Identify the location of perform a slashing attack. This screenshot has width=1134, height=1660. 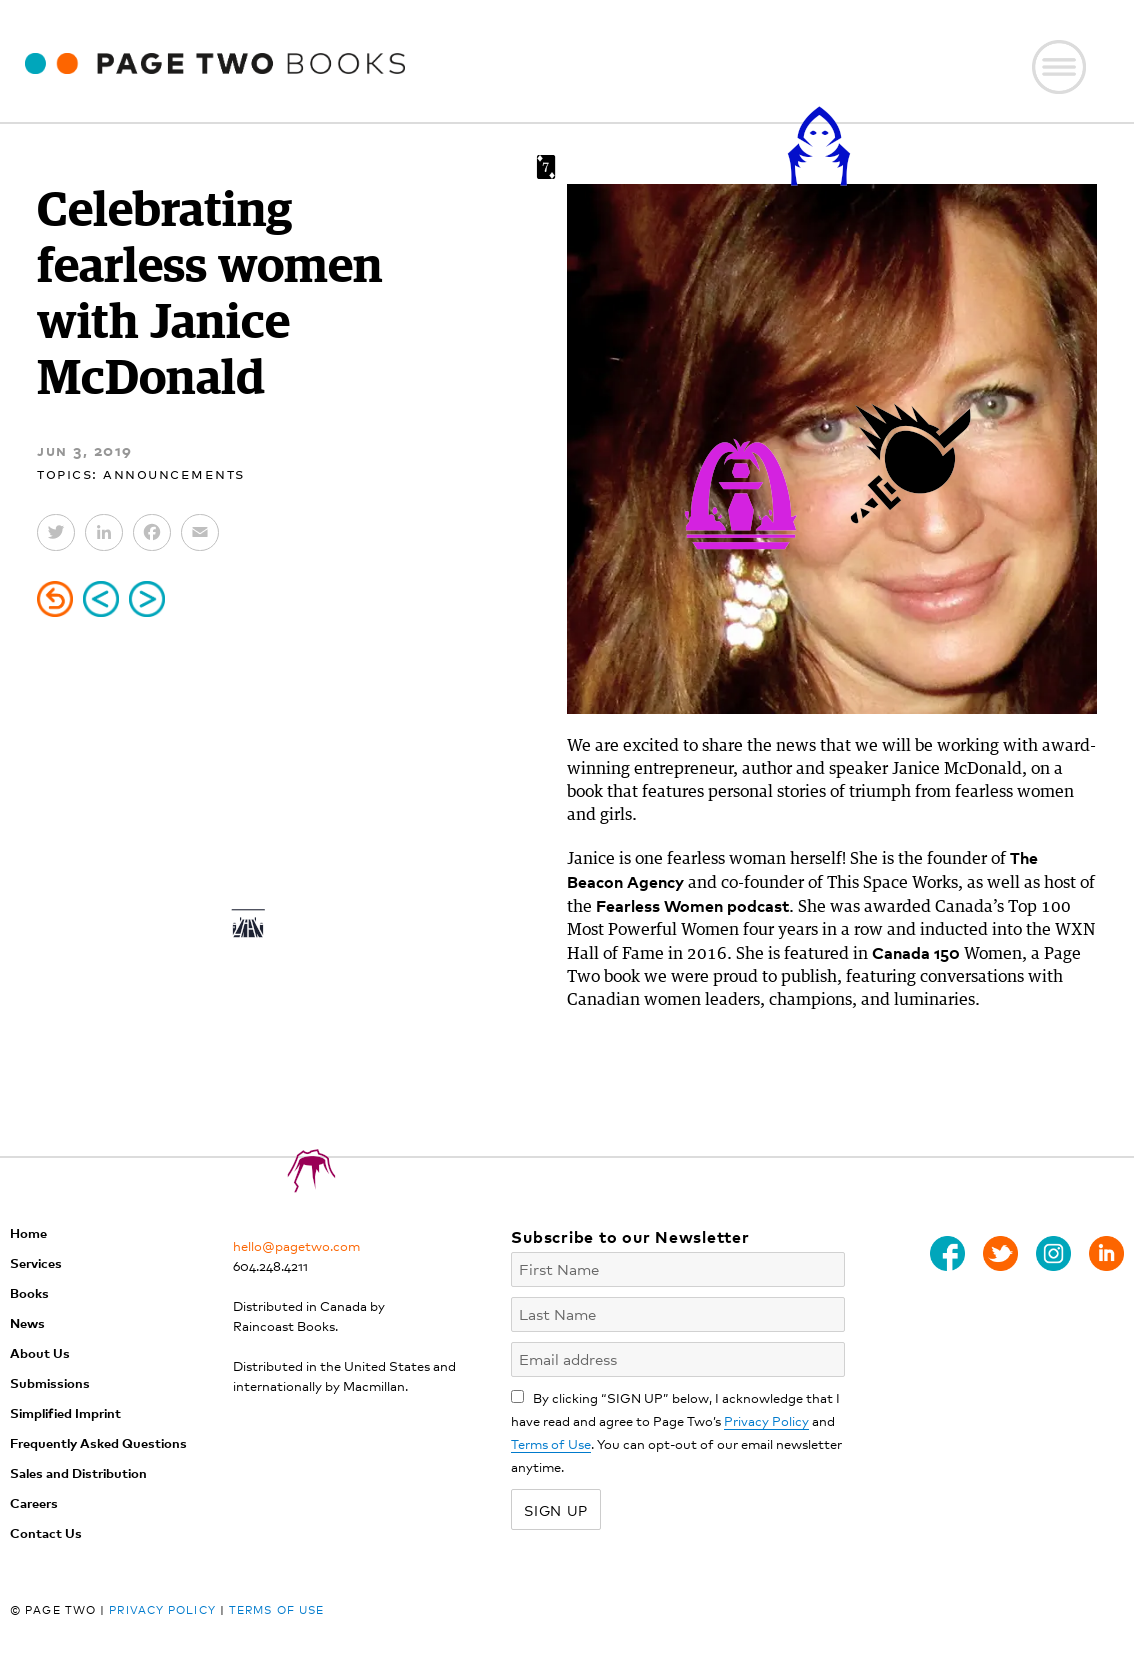
(910, 463).